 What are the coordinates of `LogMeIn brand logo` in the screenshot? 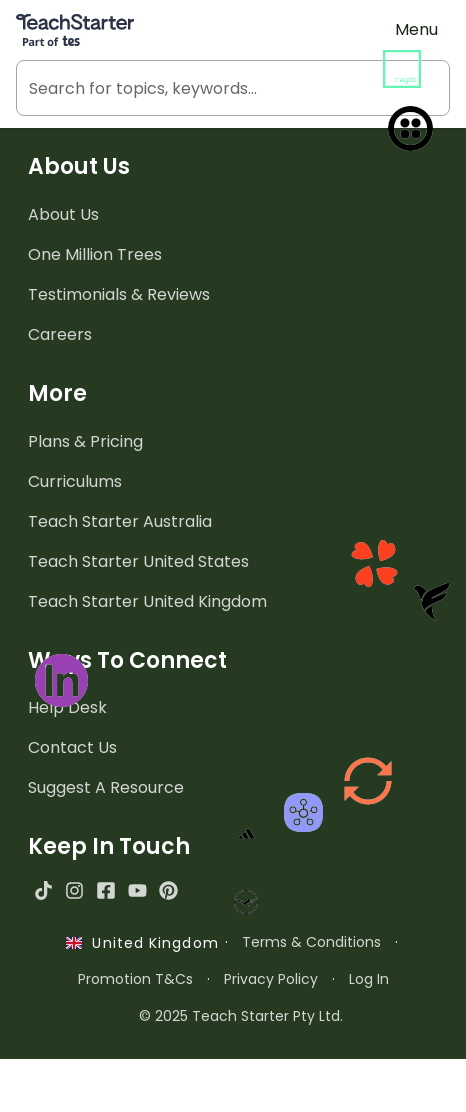 It's located at (61, 680).